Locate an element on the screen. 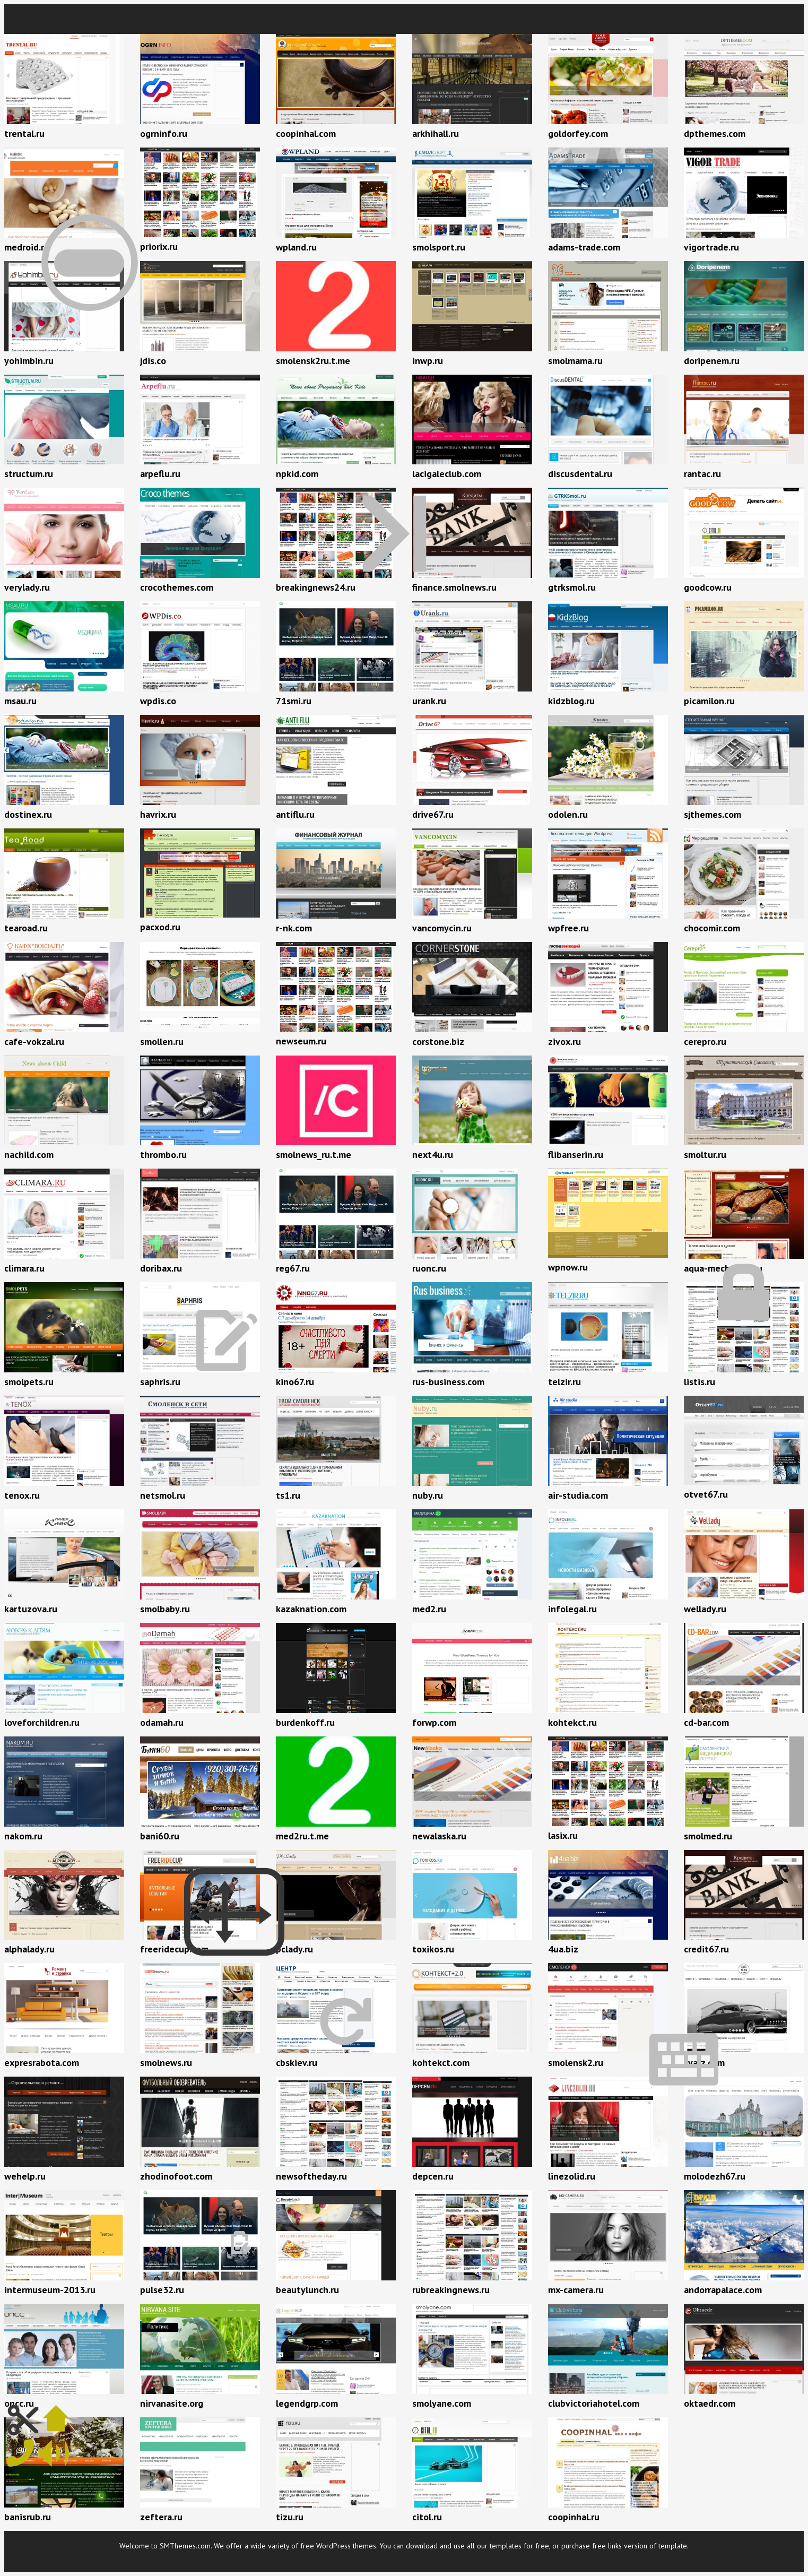  skip to the last item in a list or playlist is located at coordinates (394, 533).